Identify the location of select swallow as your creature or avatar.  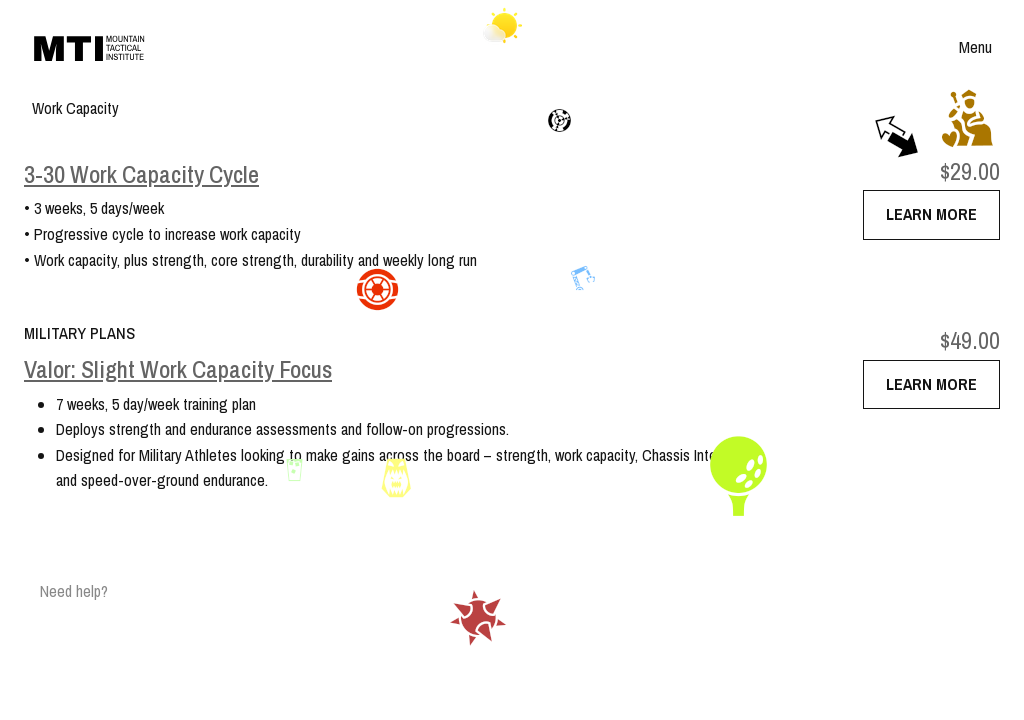
(397, 478).